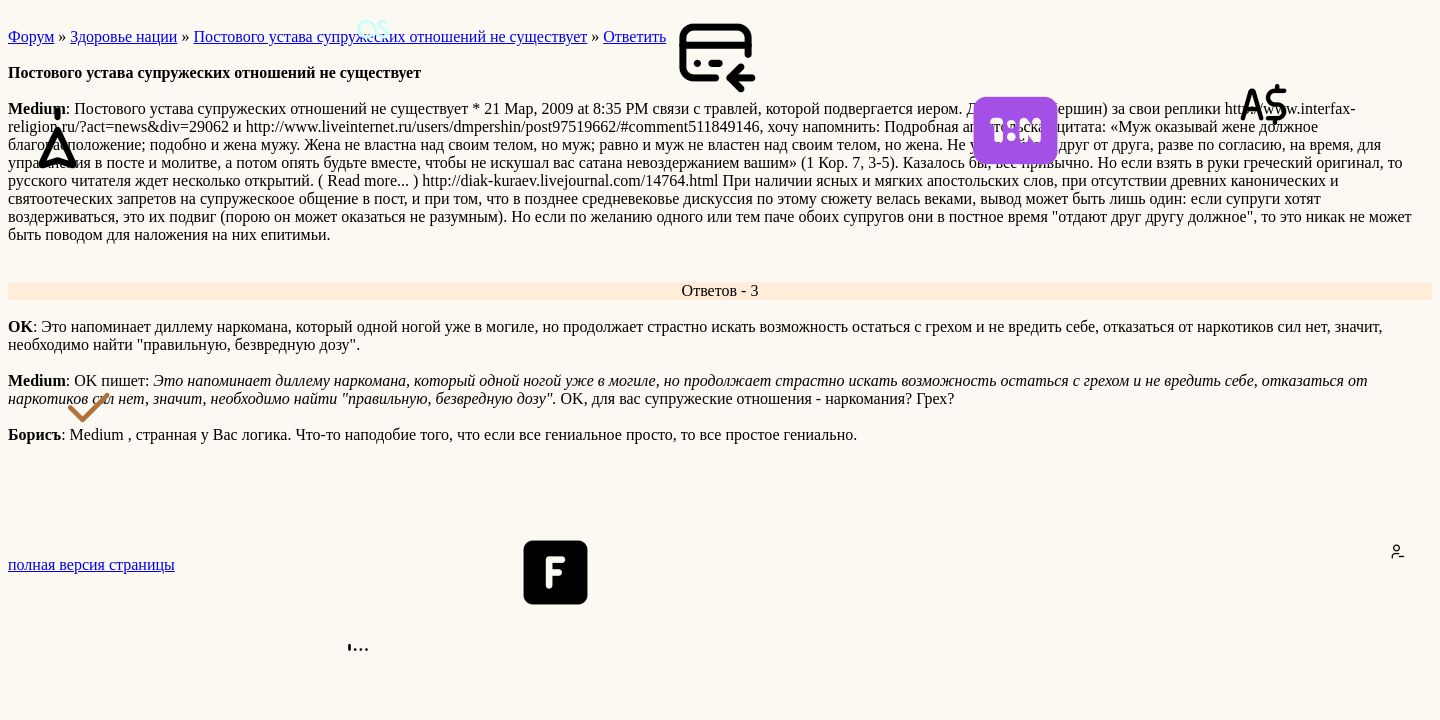 The image size is (1440, 720). I want to click on facebook app or social media shortcut, so click(555, 572).